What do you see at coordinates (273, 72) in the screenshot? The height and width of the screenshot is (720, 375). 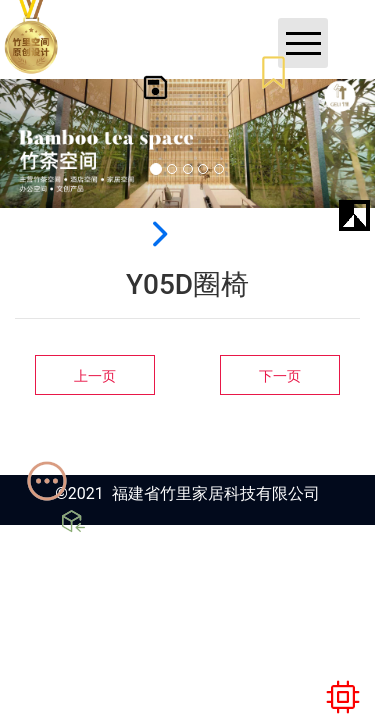 I see `save this item for later` at bounding box center [273, 72].